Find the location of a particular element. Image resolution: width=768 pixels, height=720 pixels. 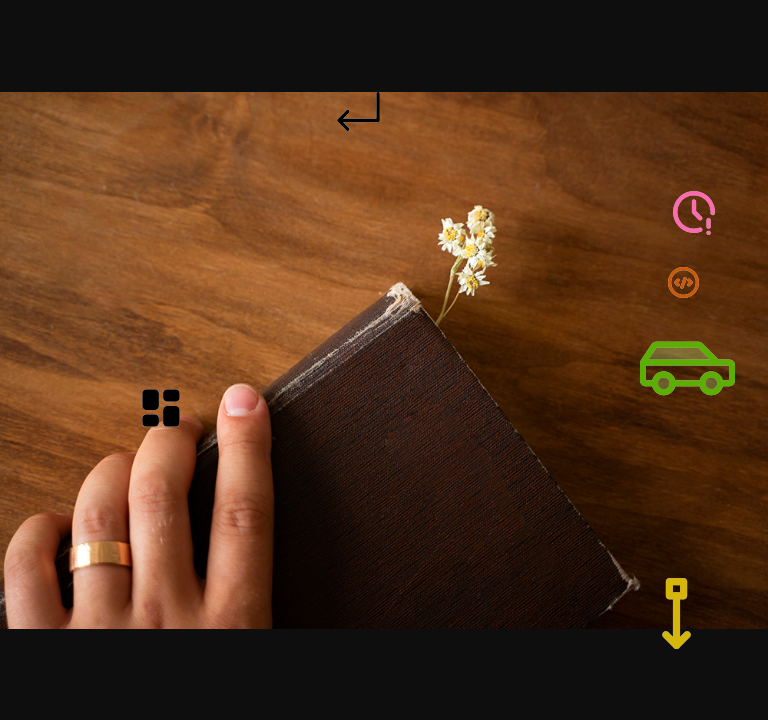

return or go back to previous item is located at coordinates (358, 111).